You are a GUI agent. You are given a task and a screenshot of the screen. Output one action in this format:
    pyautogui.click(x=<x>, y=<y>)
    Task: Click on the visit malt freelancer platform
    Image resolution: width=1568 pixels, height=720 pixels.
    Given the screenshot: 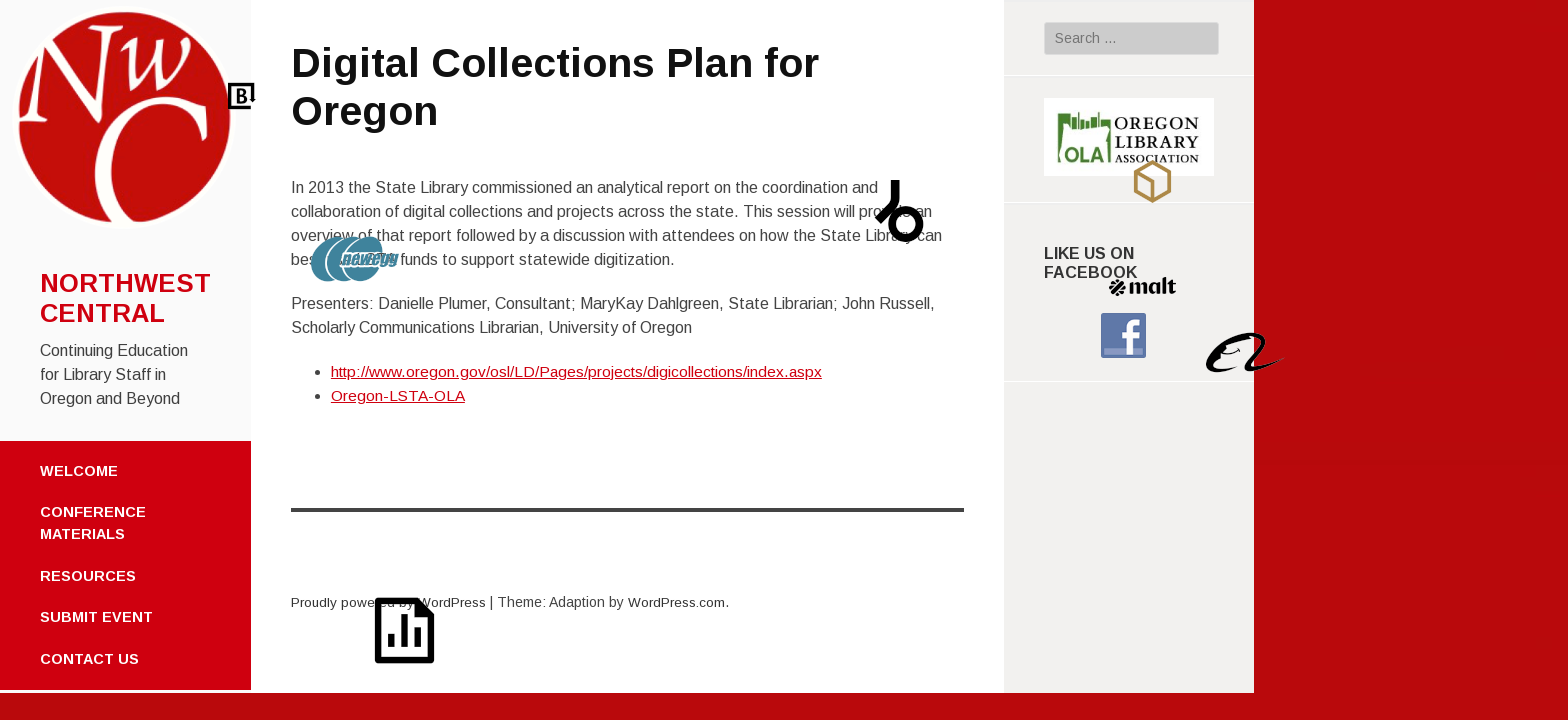 What is the action you would take?
    pyautogui.click(x=1142, y=286)
    